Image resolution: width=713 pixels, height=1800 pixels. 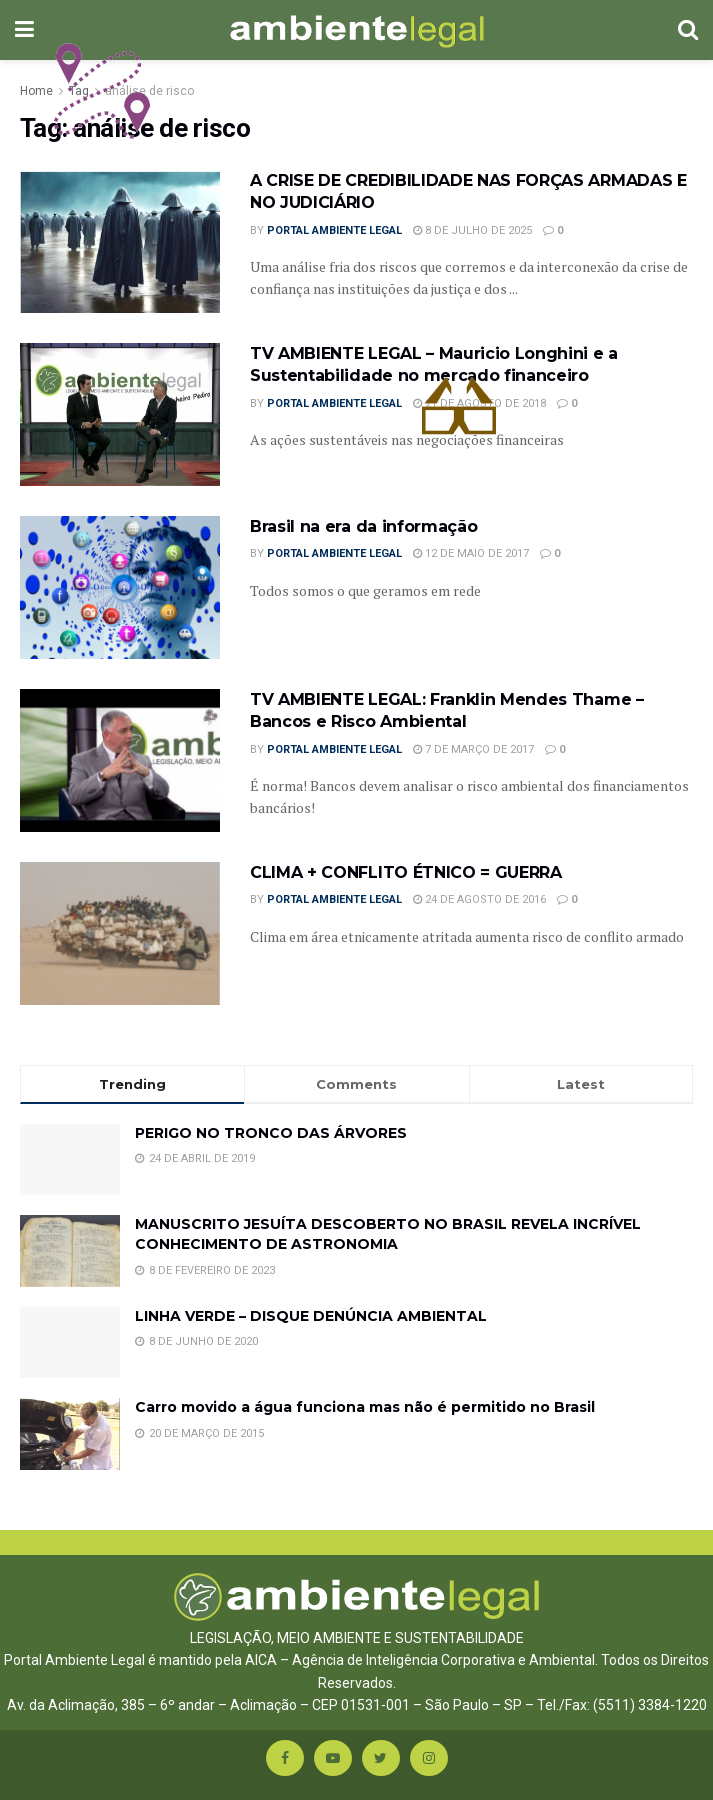 I want to click on enable 3D viewing mode, so click(x=459, y=405).